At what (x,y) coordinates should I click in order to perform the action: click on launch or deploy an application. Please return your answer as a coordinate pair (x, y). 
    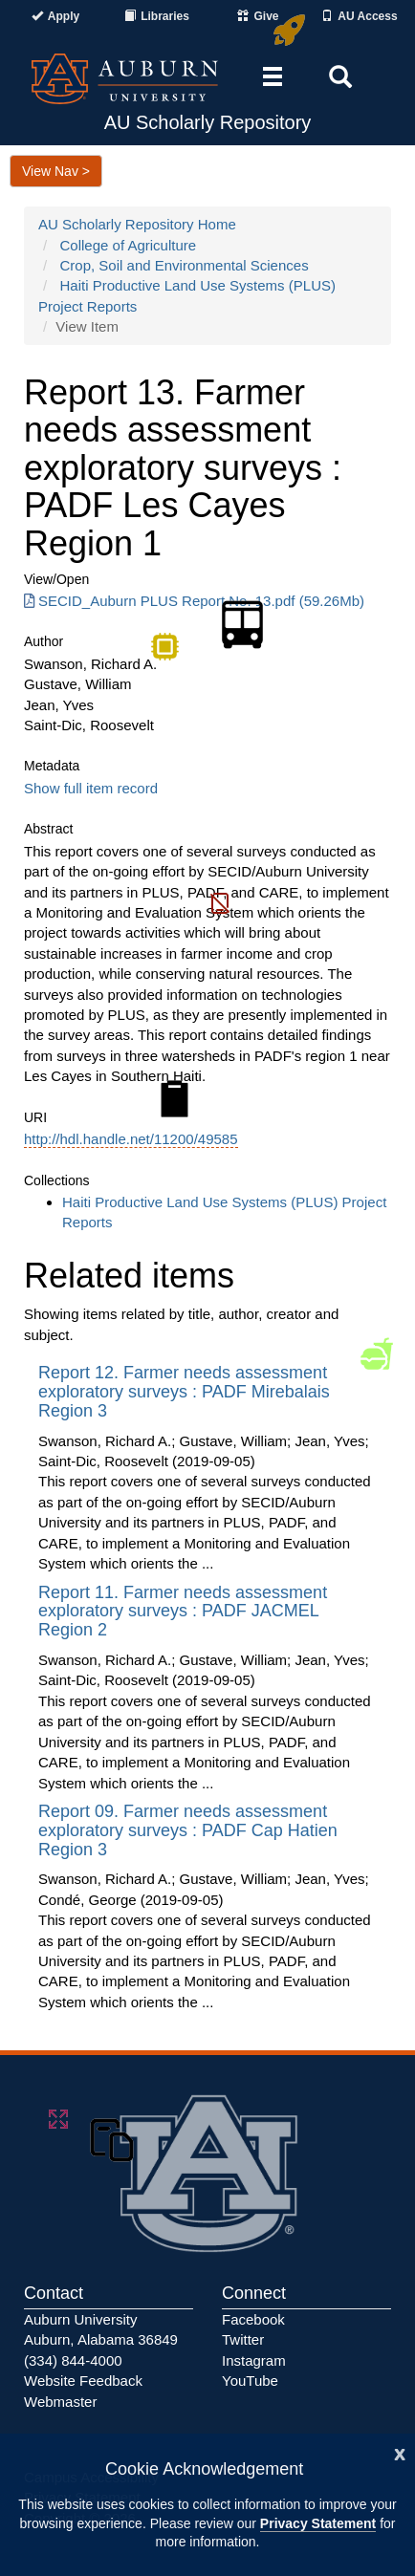
    Looking at the image, I should click on (289, 30).